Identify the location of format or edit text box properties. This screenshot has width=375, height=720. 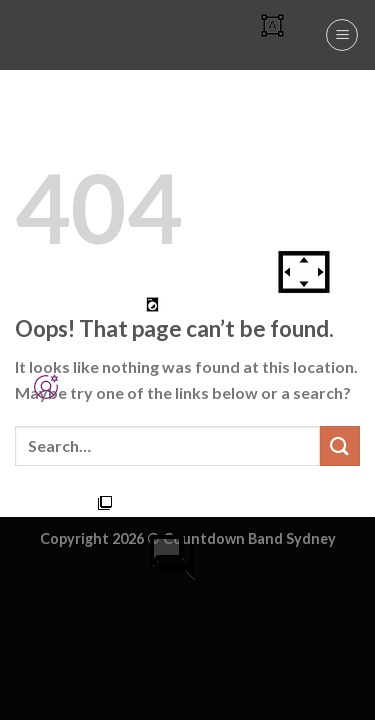
(272, 25).